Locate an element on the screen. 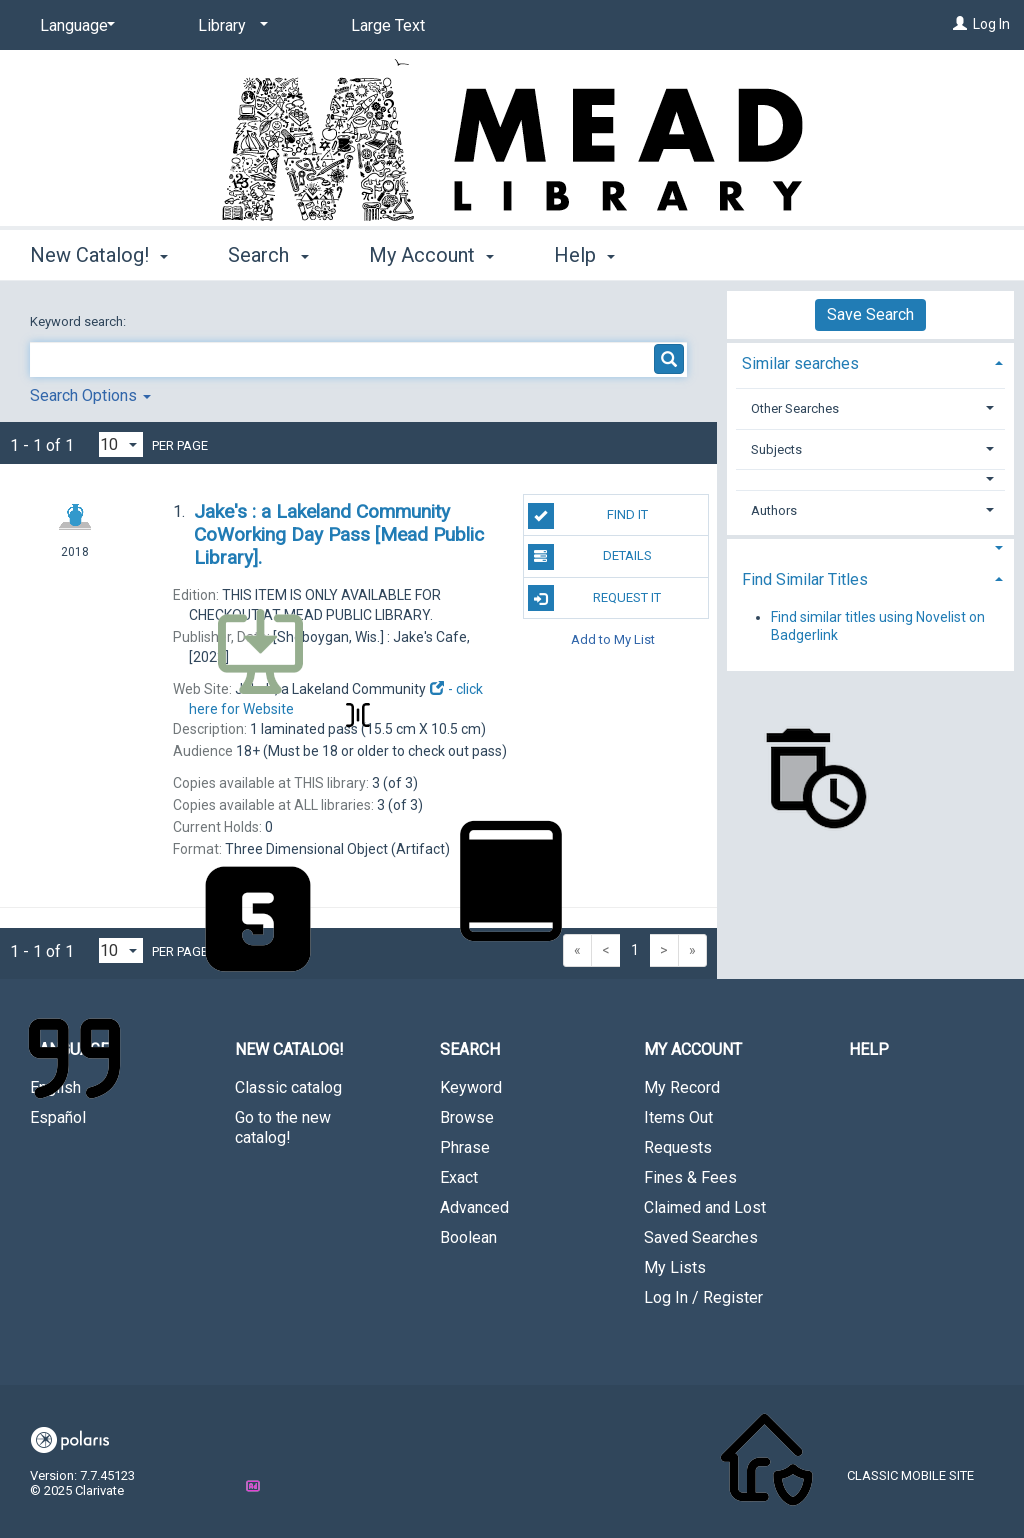  adjust horizontal spacing between elements is located at coordinates (358, 715).